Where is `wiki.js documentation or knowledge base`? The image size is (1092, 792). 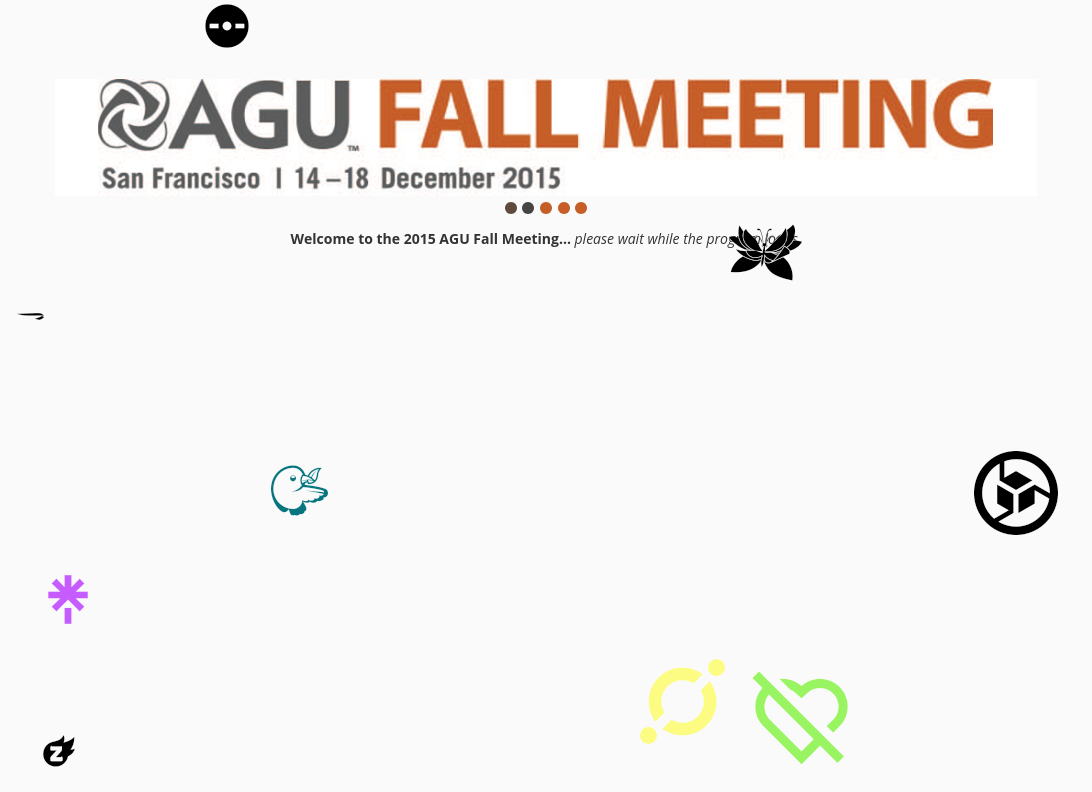
wiki.js documentation or knowledge base is located at coordinates (765, 252).